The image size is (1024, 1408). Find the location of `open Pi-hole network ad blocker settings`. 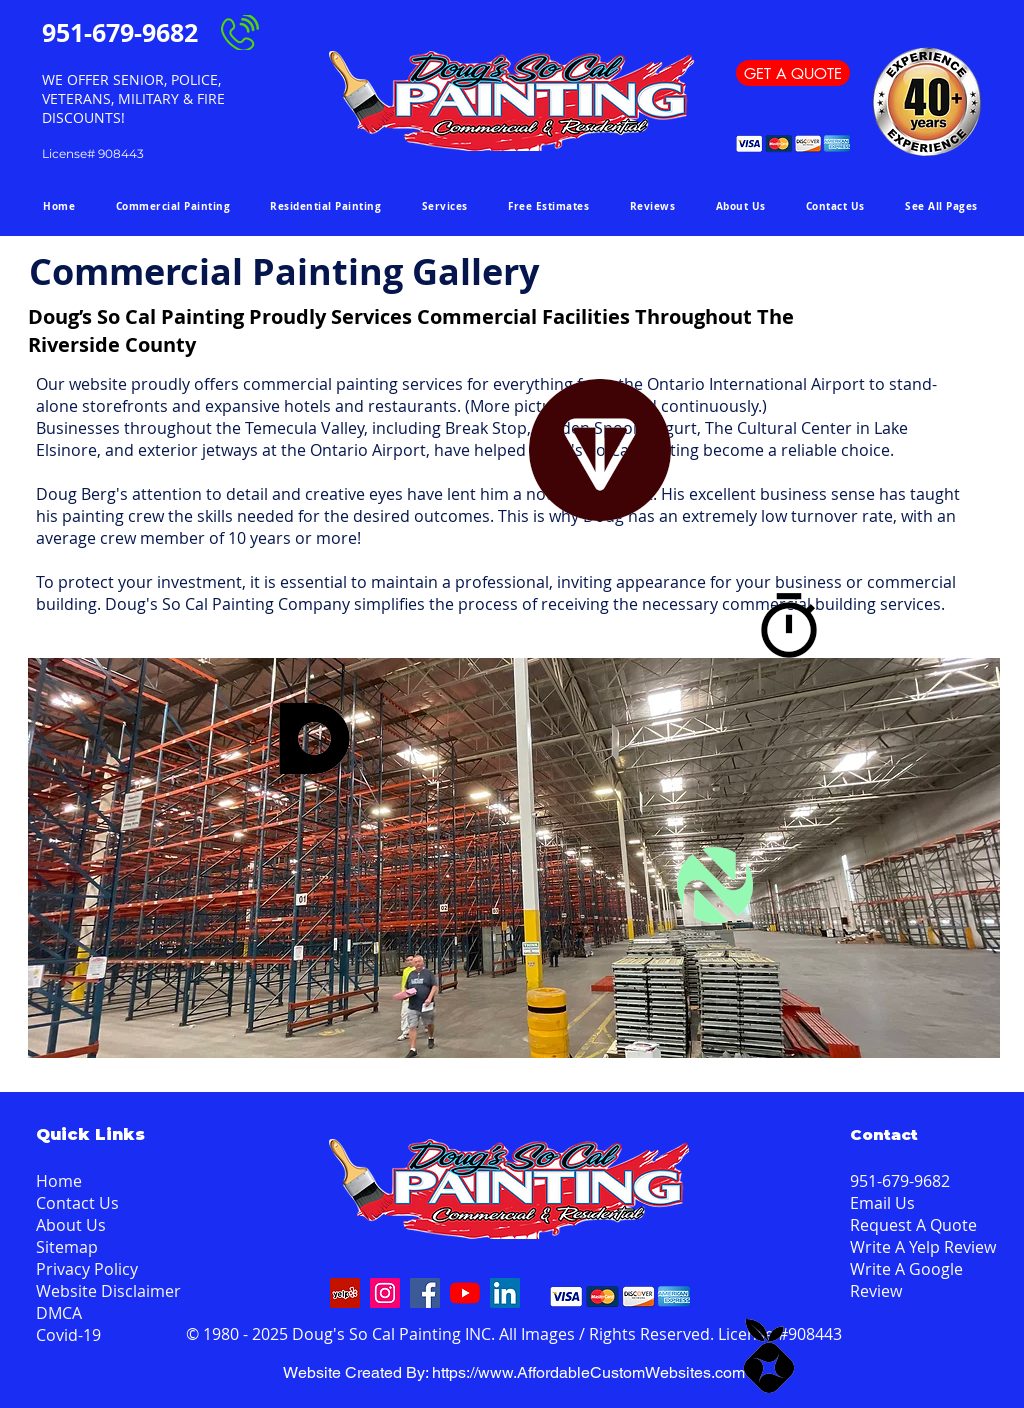

open Pi-hole network ad blocker settings is located at coordinates (769, 1356).